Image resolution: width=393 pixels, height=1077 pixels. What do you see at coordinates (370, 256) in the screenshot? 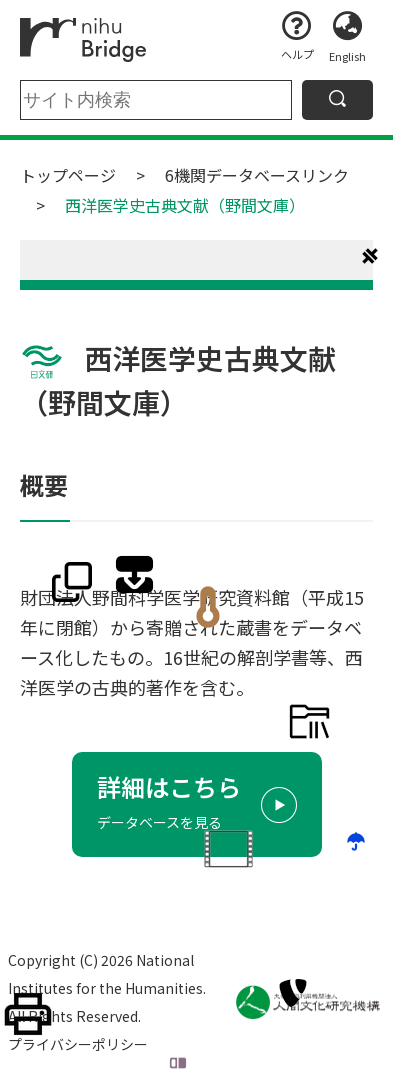
I see `capacitor framework logo` at bounding box center [370, 256].